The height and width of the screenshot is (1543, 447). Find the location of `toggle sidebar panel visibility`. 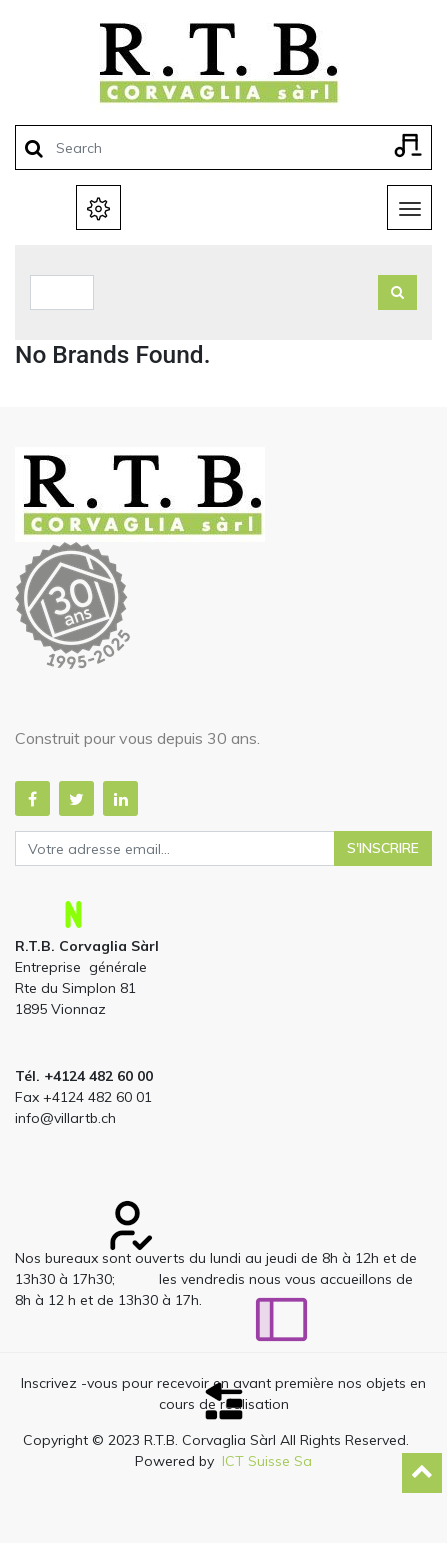

toggle sidebar panel visibility is located at coordinates (281, 1319).